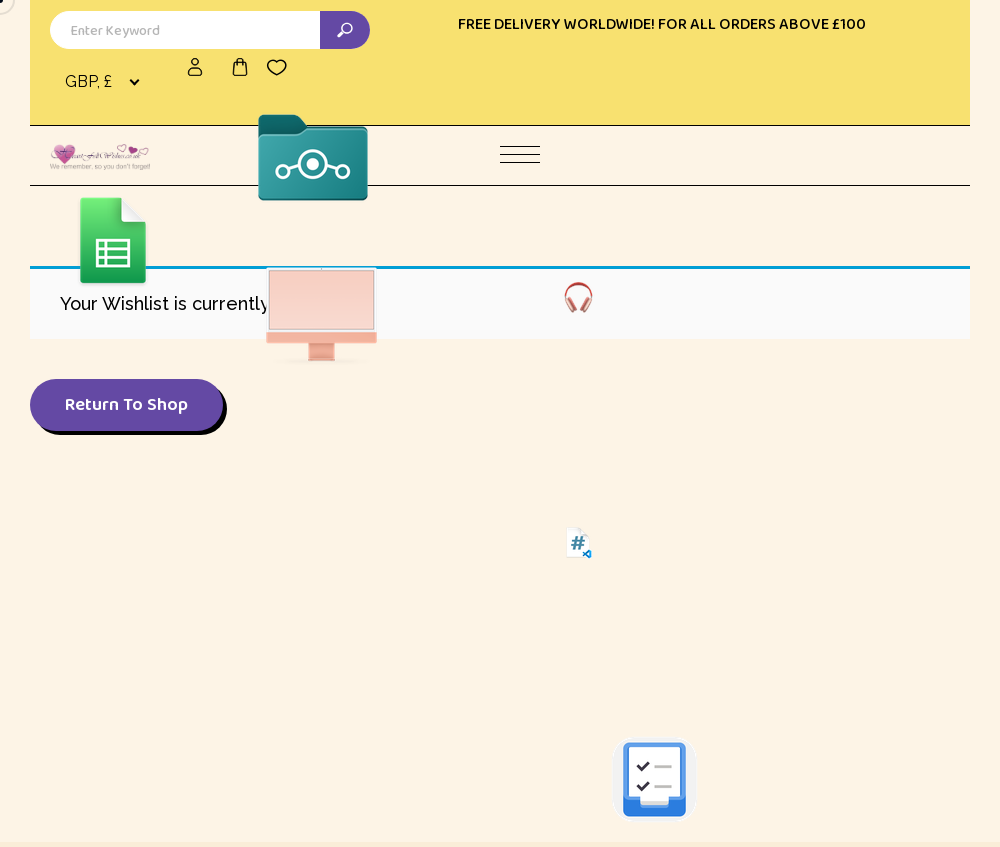 This screenshot has width=1000, height=847. Describe the element at coordinates (578, 543) in the screenshot. I see `open or edit a CSS stylesheet file` at that location.